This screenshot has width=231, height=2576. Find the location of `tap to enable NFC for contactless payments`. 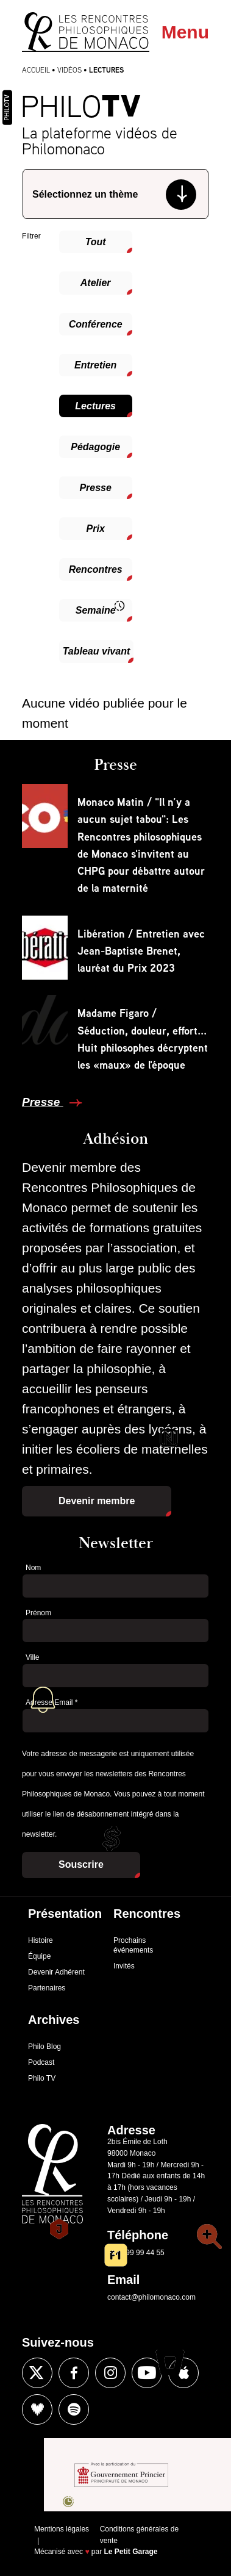

tap to enable NFC for contactless payments is located at coordinates (169, 1438).